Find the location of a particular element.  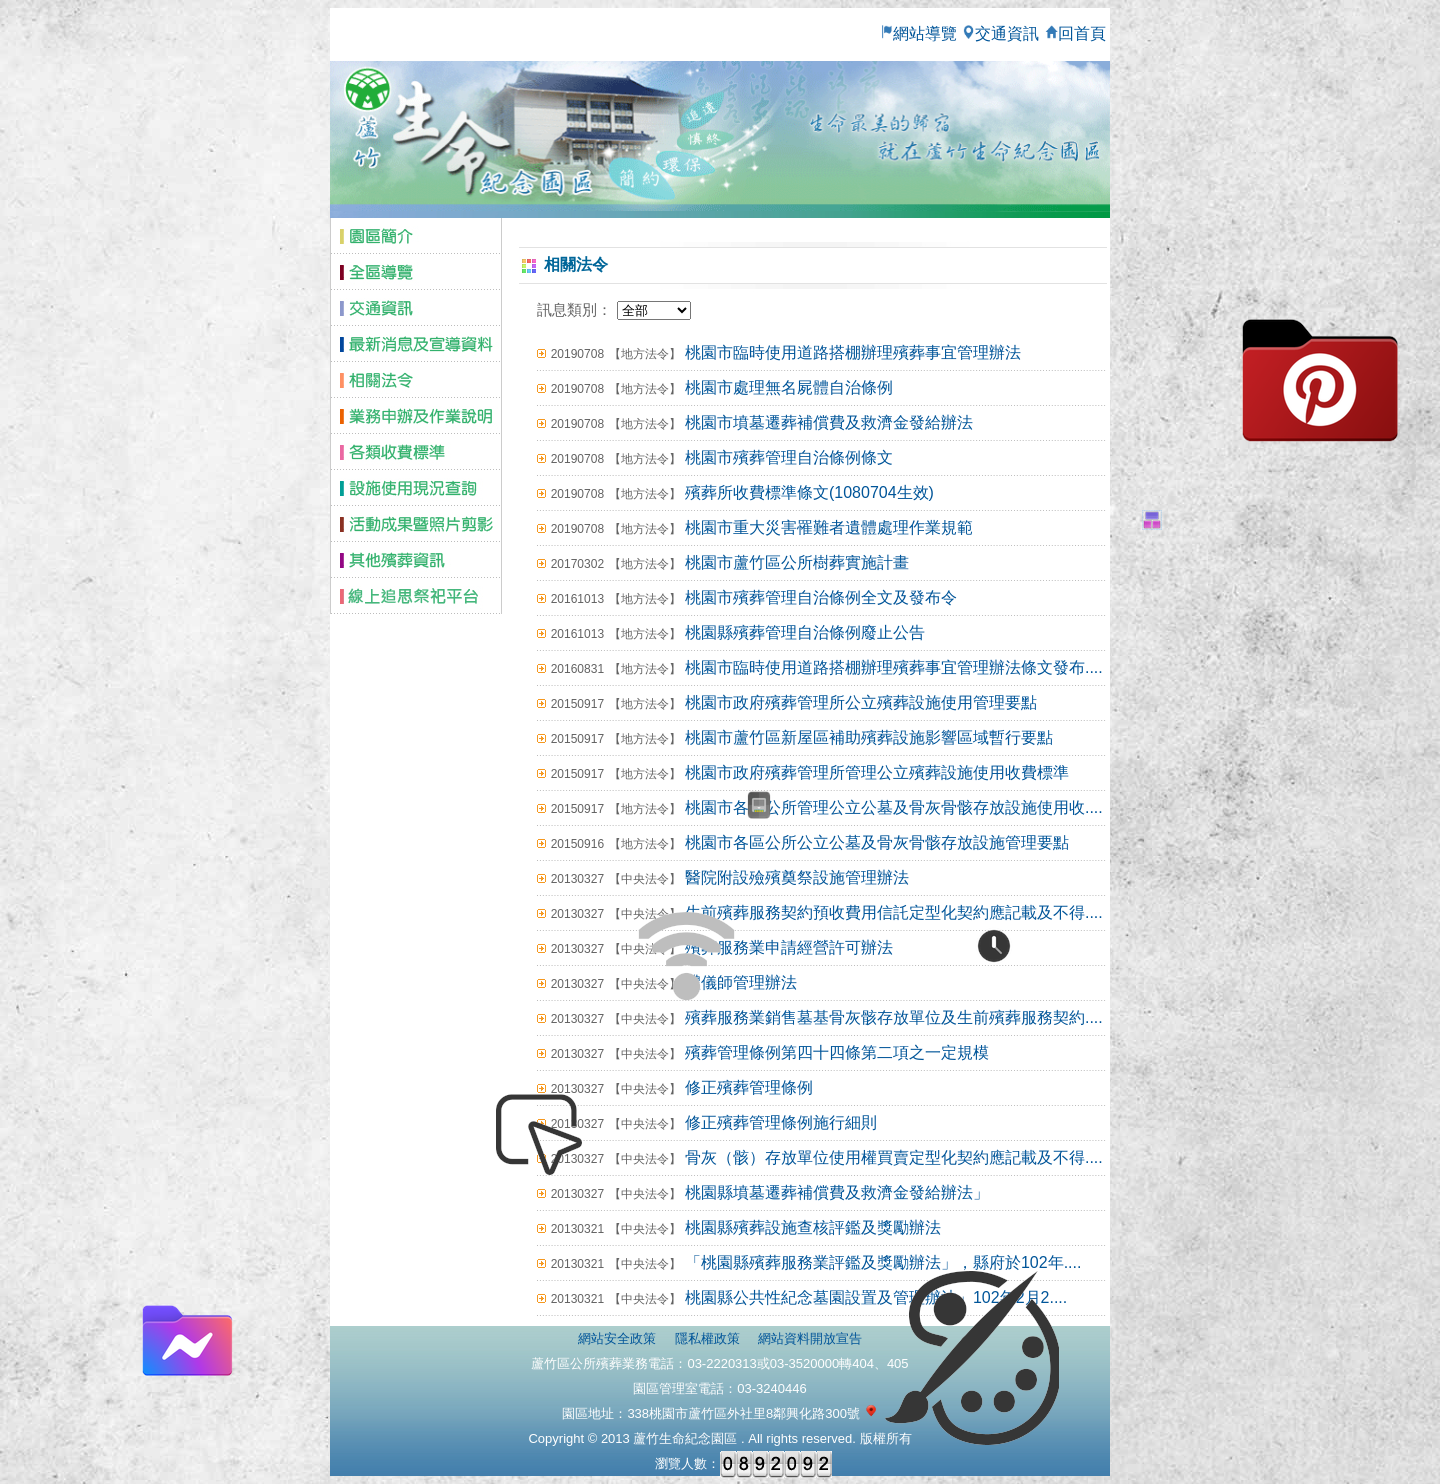

access pointer and cursor accessibility settings is located at coordinates (539, 1132).